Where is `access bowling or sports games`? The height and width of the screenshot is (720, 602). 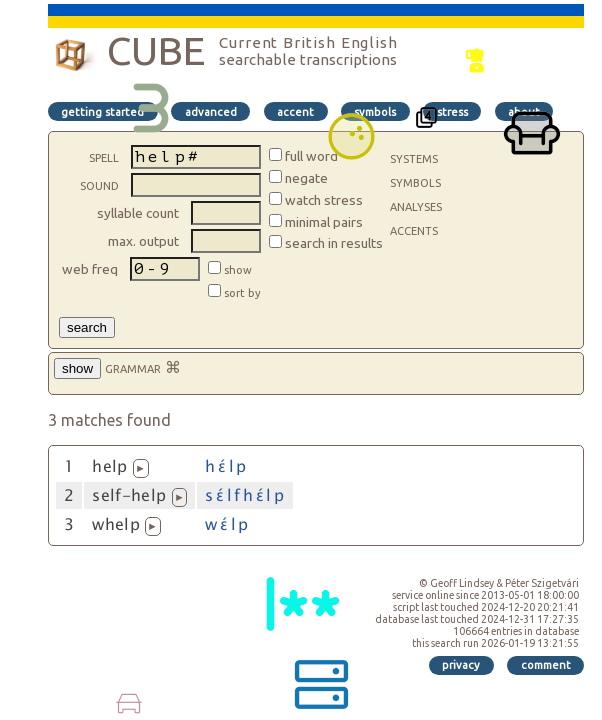
access bowling or sports games is located at coordinates (351, 136).